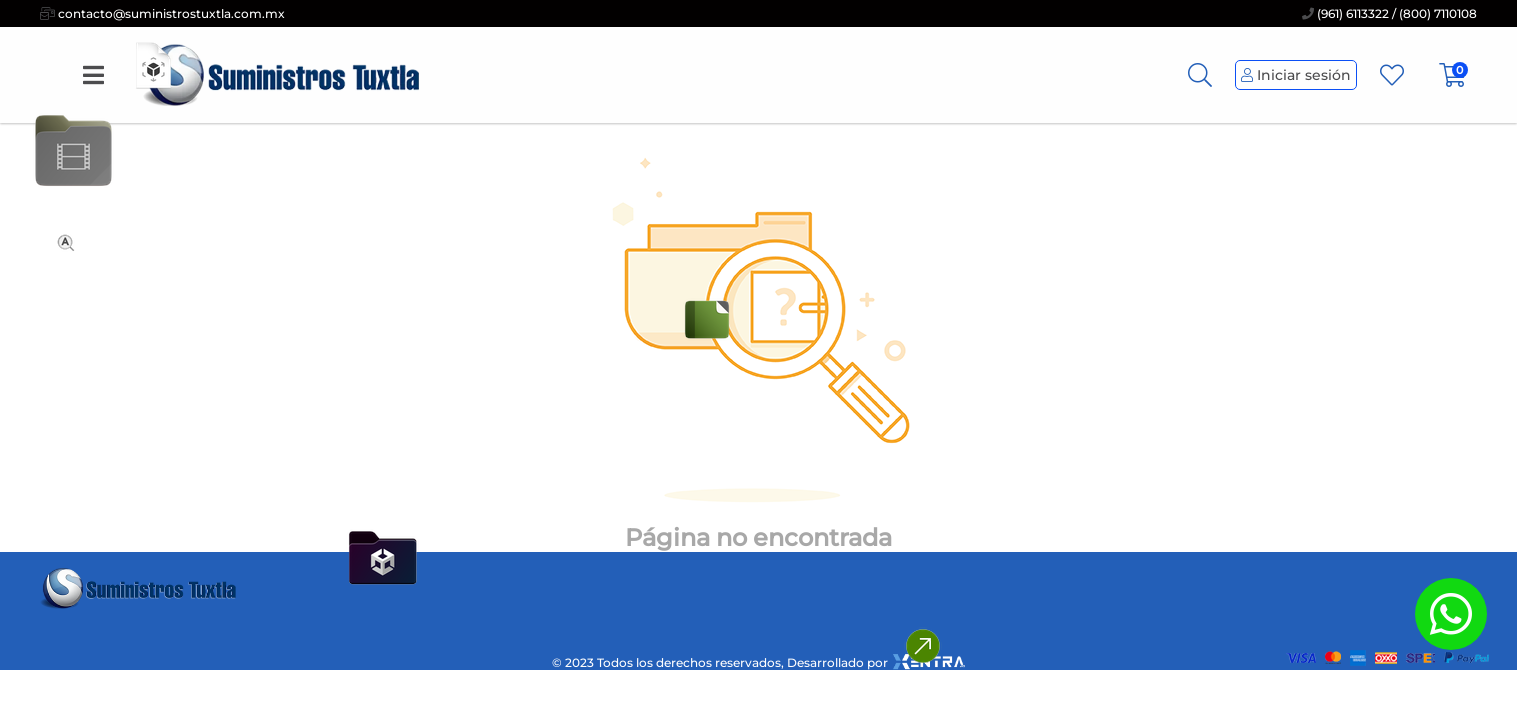 Image resolution: width=1517 pixels, height=720 pixels. I want to click on open unity project files folder, so click(382, 559).